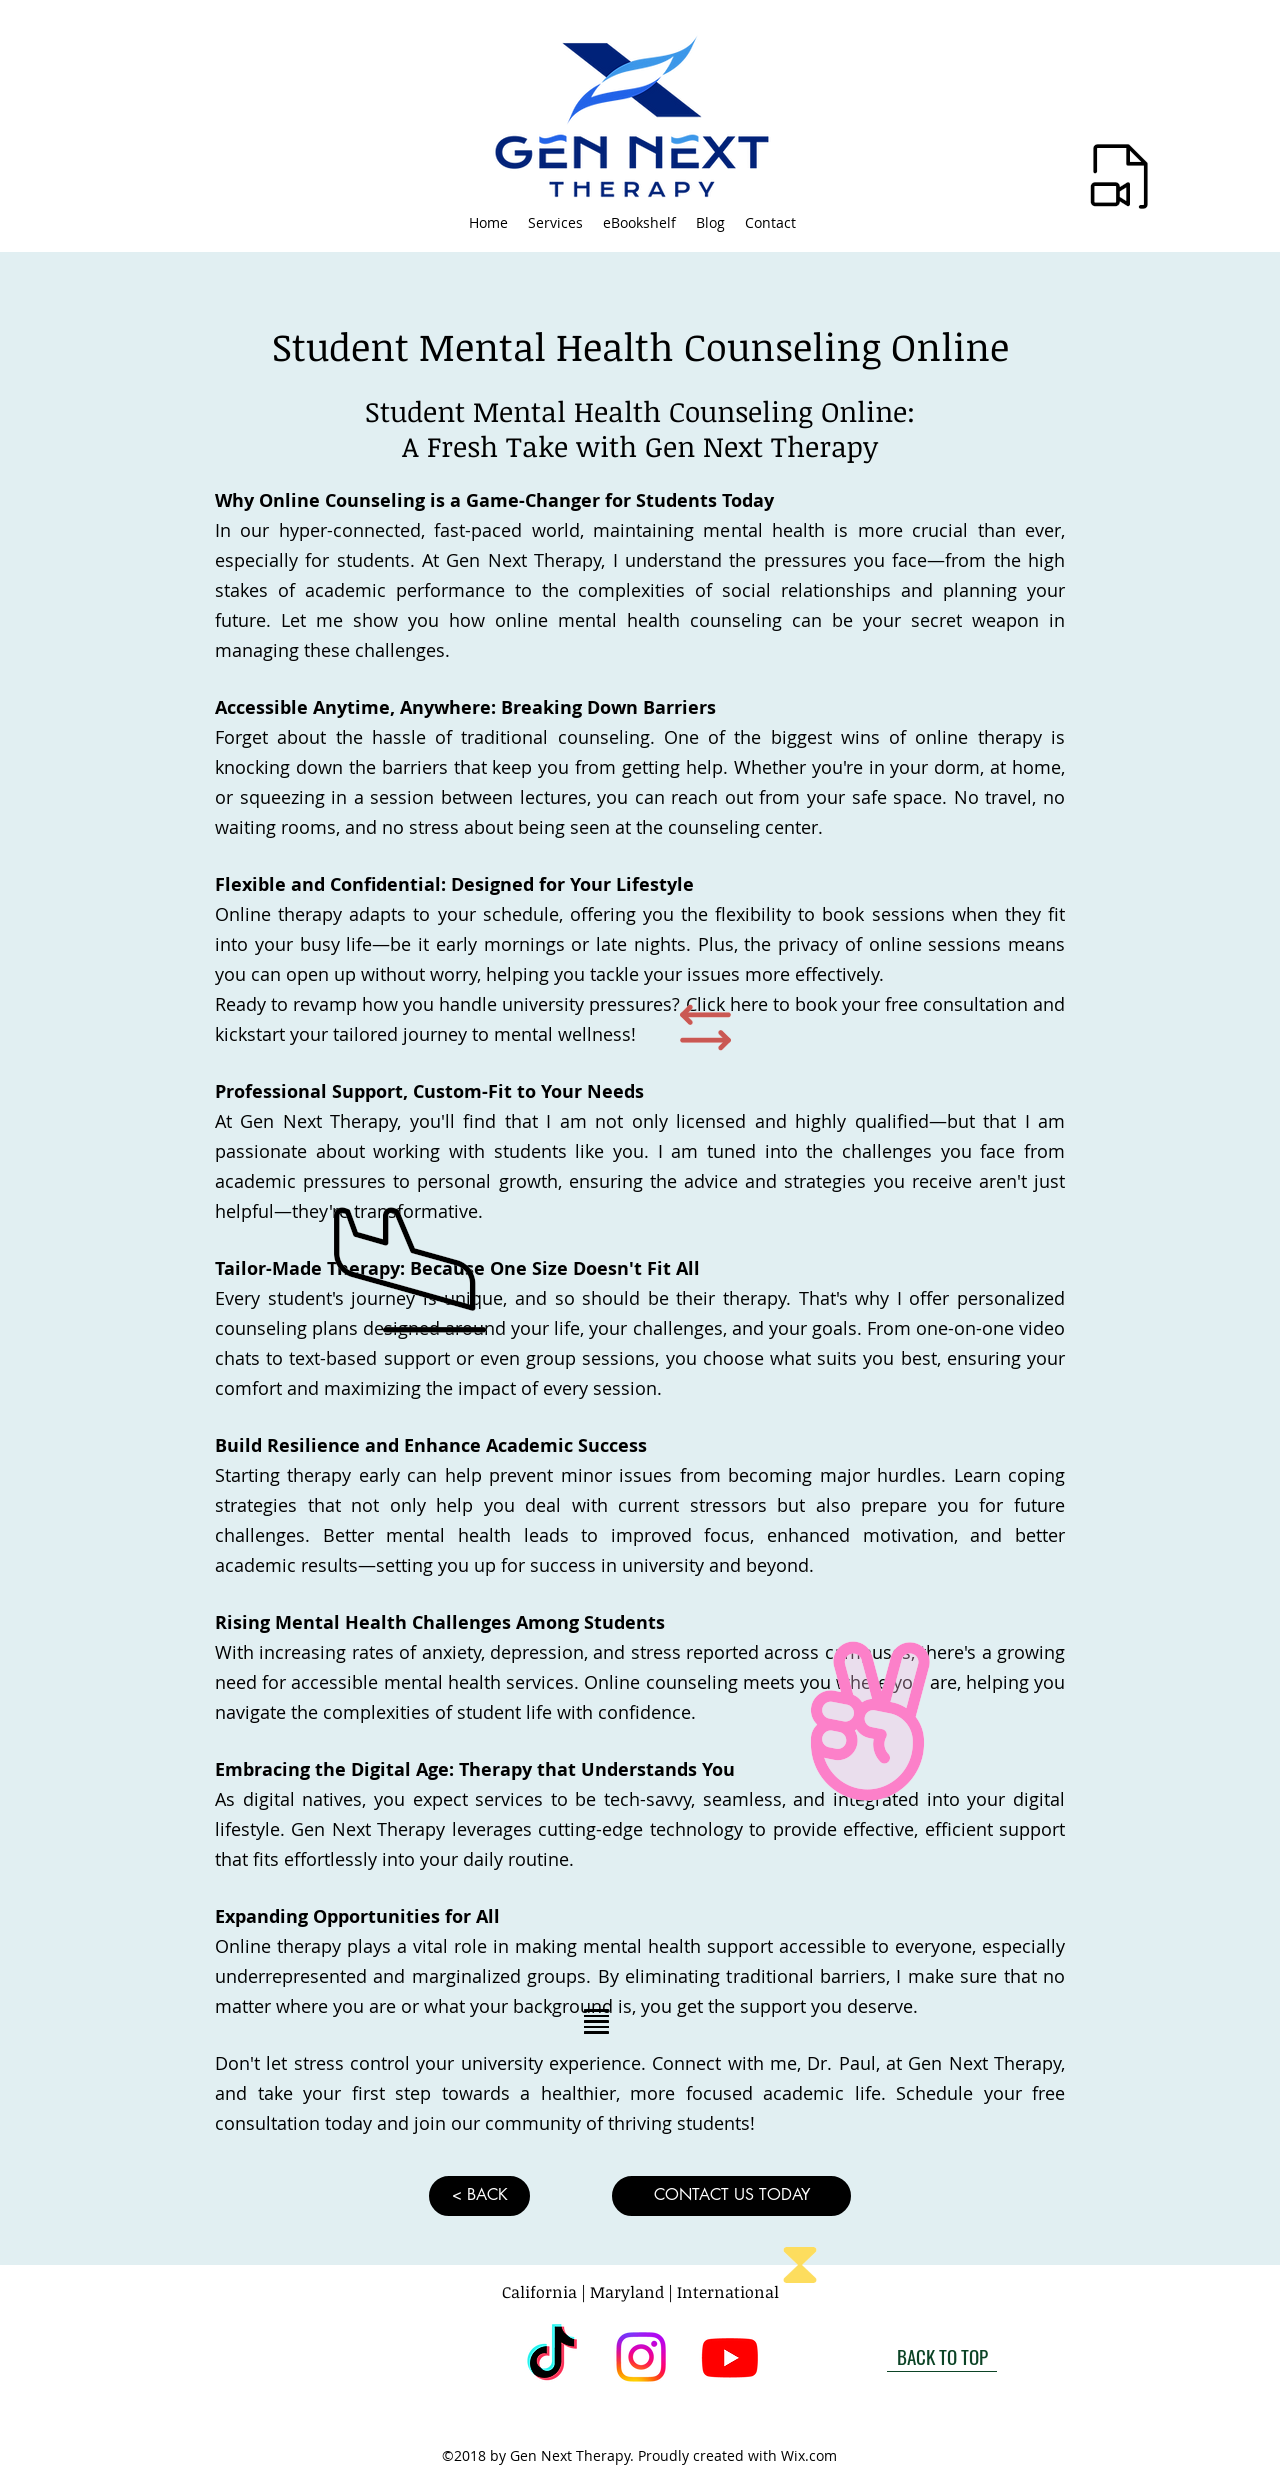  What do you see at coordinates (402, 1270) in the screenshot?
I see `indicates flight arrival or landing status` at bounding box center [402, 1270].